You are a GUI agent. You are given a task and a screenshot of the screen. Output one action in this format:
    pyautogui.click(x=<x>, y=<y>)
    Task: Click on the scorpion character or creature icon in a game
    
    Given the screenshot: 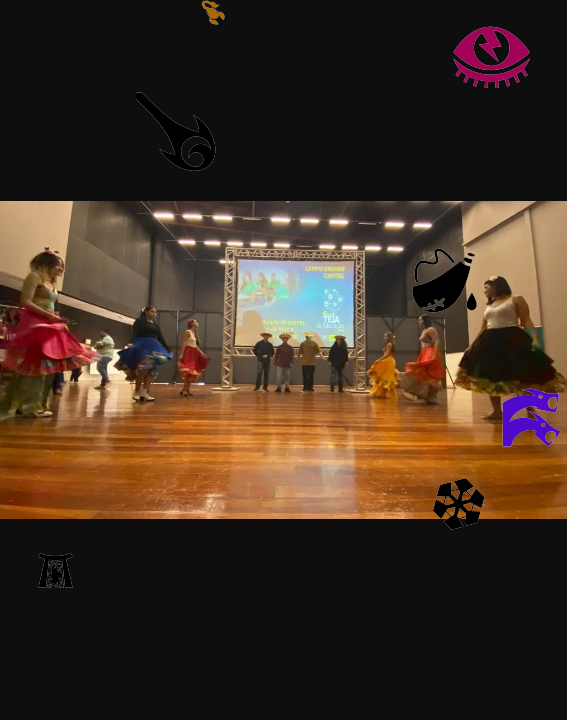 What is the action you would take?
    pyautogui.click(x=213, y=12)
    